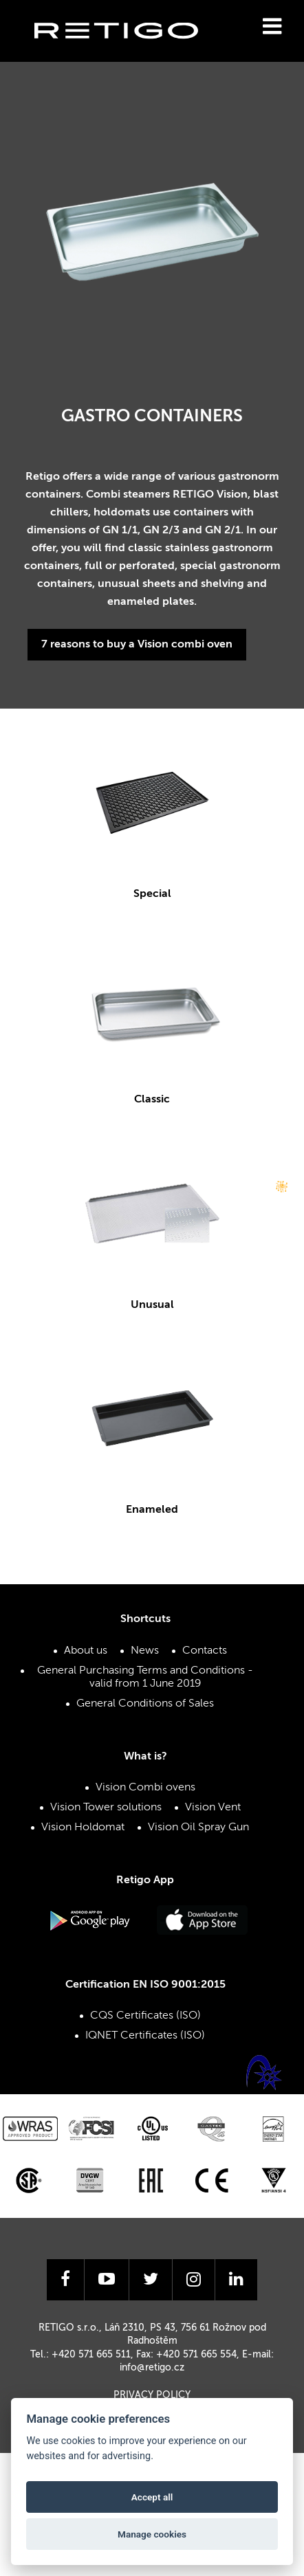  What do you see at coordinates (281, 1186) in the screenshot?
I see `view system or device specifications` at bounding box center [281, 1186].